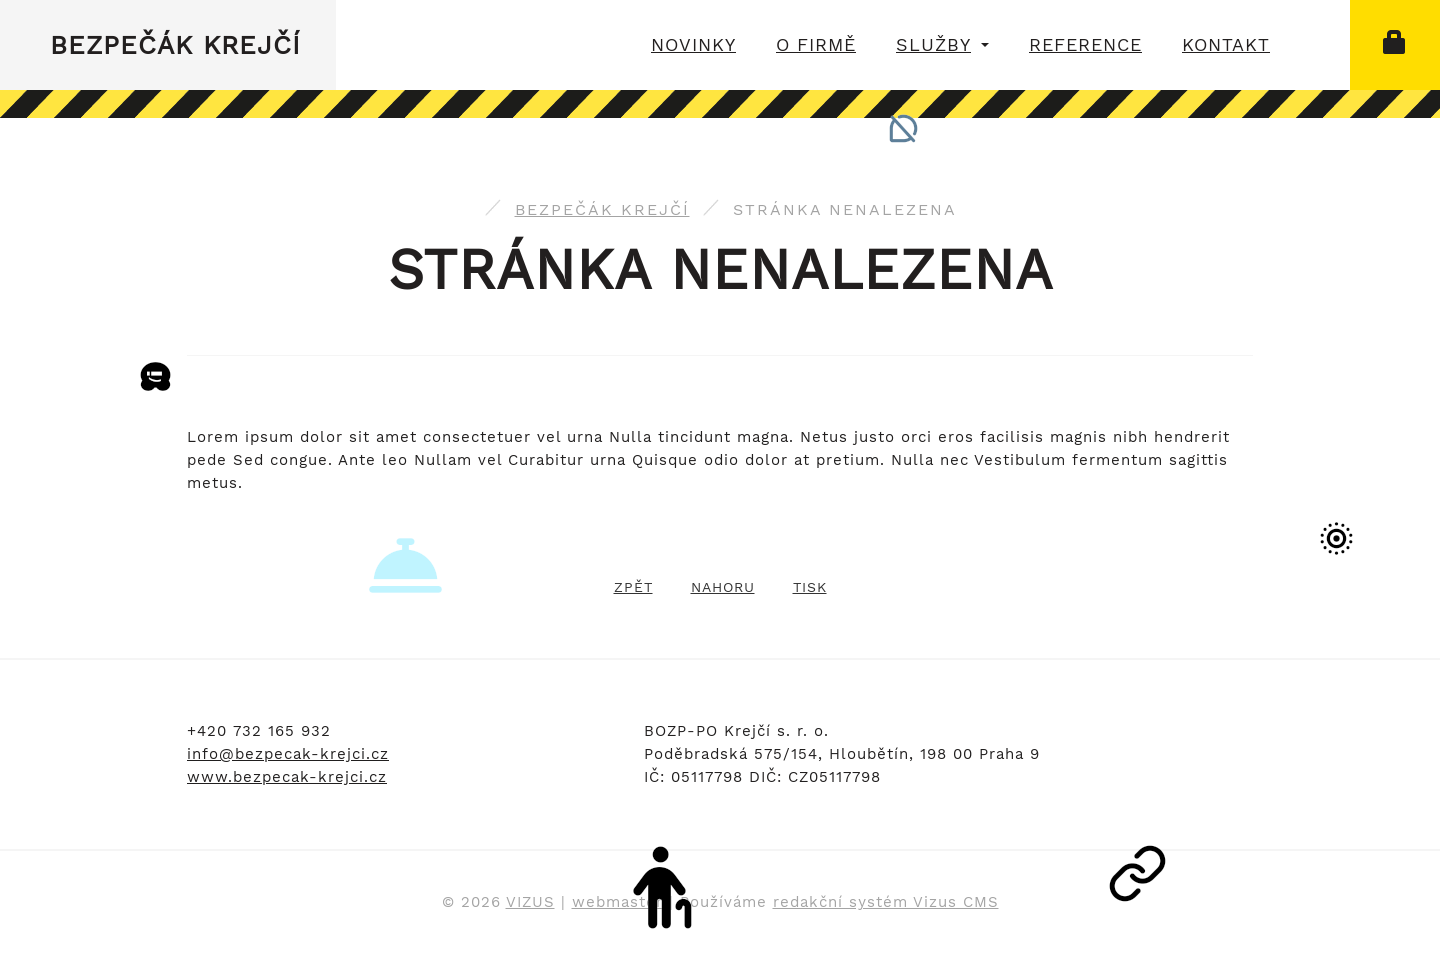 The height and width of the screenshot is (954, 1440). What do you see at coordinates (1336, 538) in the screenshot?
I see `capture a live photo` at bounding box center [1336, 538].